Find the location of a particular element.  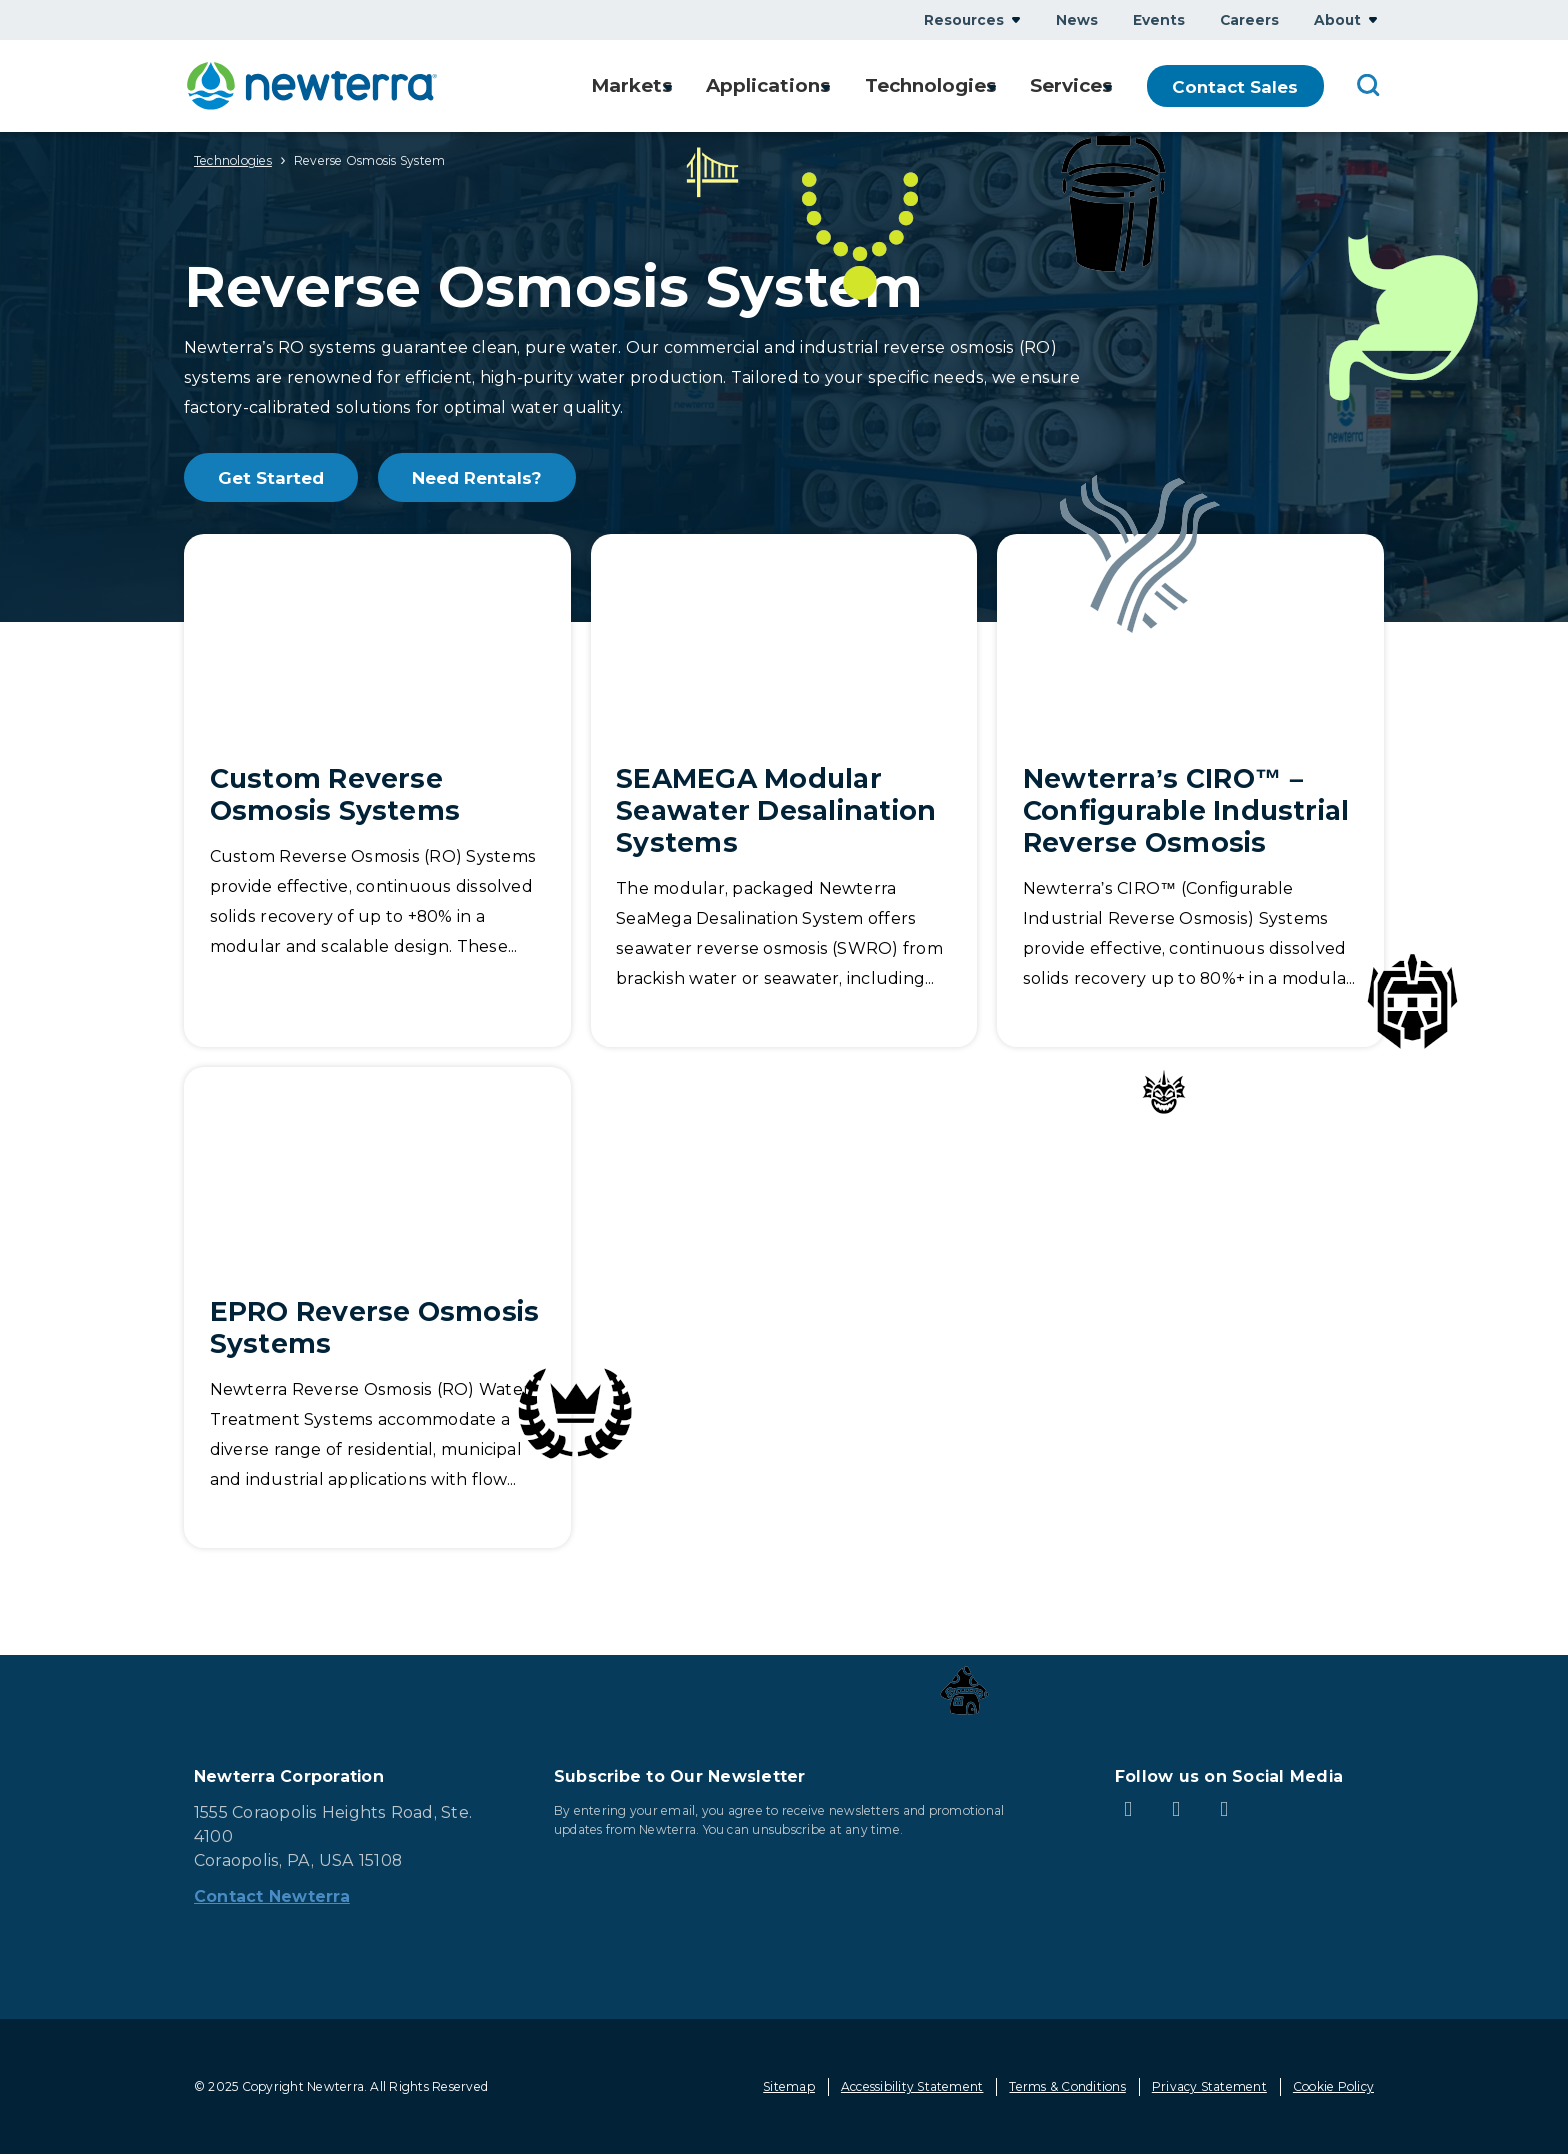

access fairy tale or fantasy-themed game content is located at coordinates (964, 1690).